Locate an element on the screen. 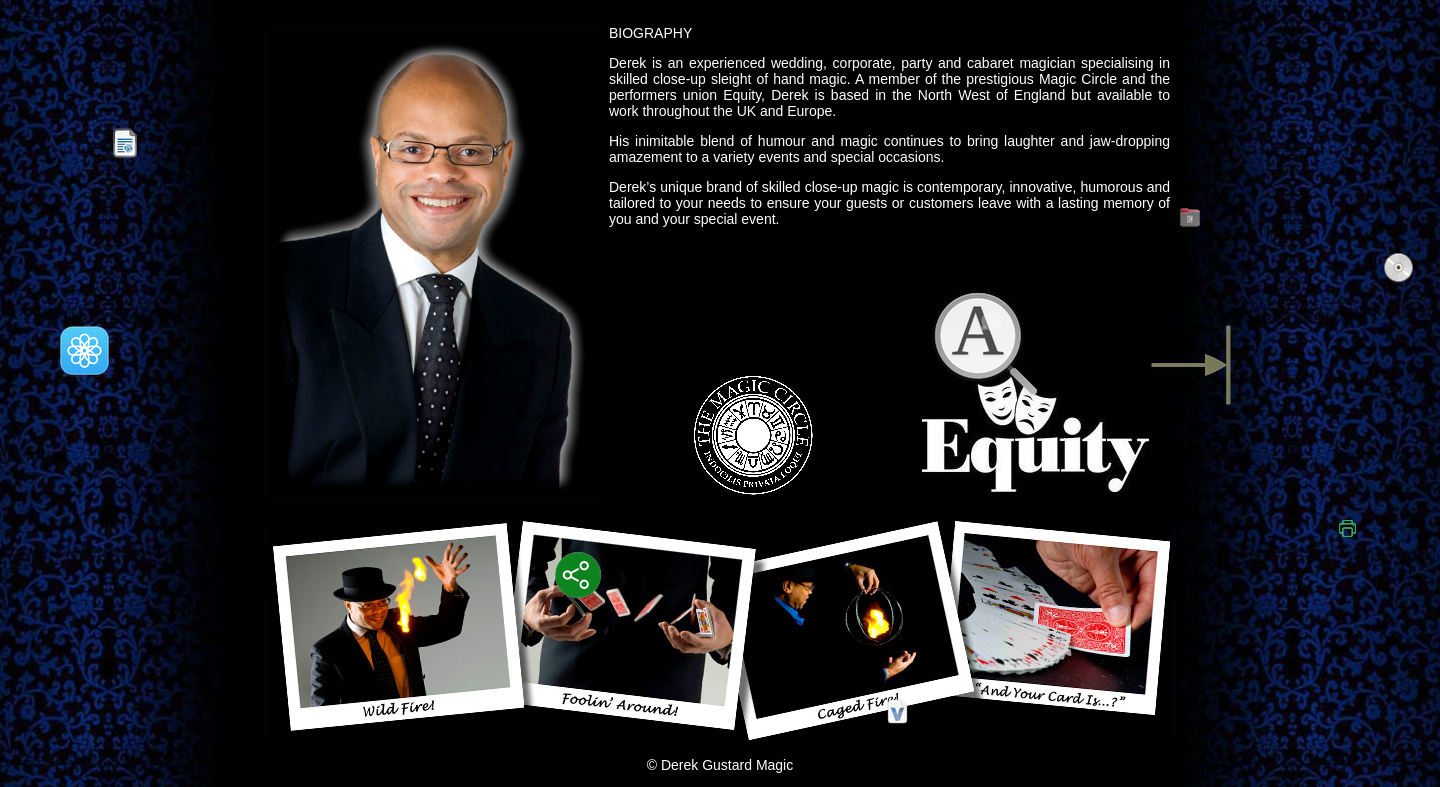 The height and width of the screenshot is (787, 1440). go to the last item in a list or sequence is located at coordinates (1191, 365).